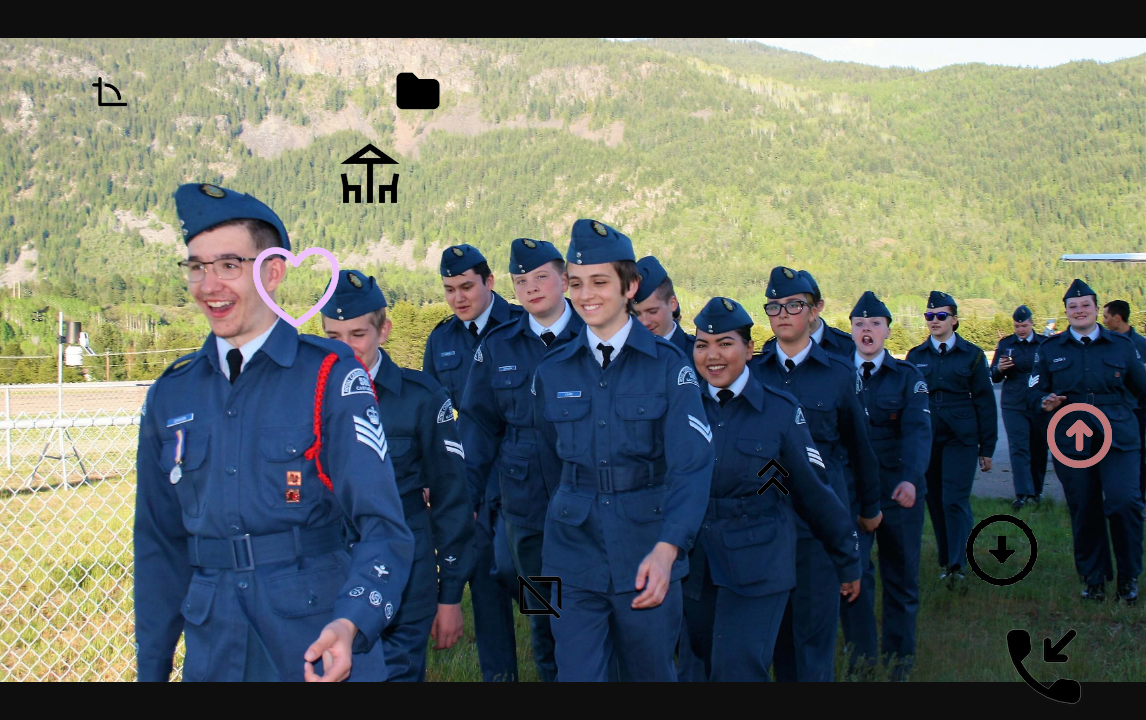  Describe the element at coordinates (1002, 550) in the screenshot. I see `download file or content` at that location.